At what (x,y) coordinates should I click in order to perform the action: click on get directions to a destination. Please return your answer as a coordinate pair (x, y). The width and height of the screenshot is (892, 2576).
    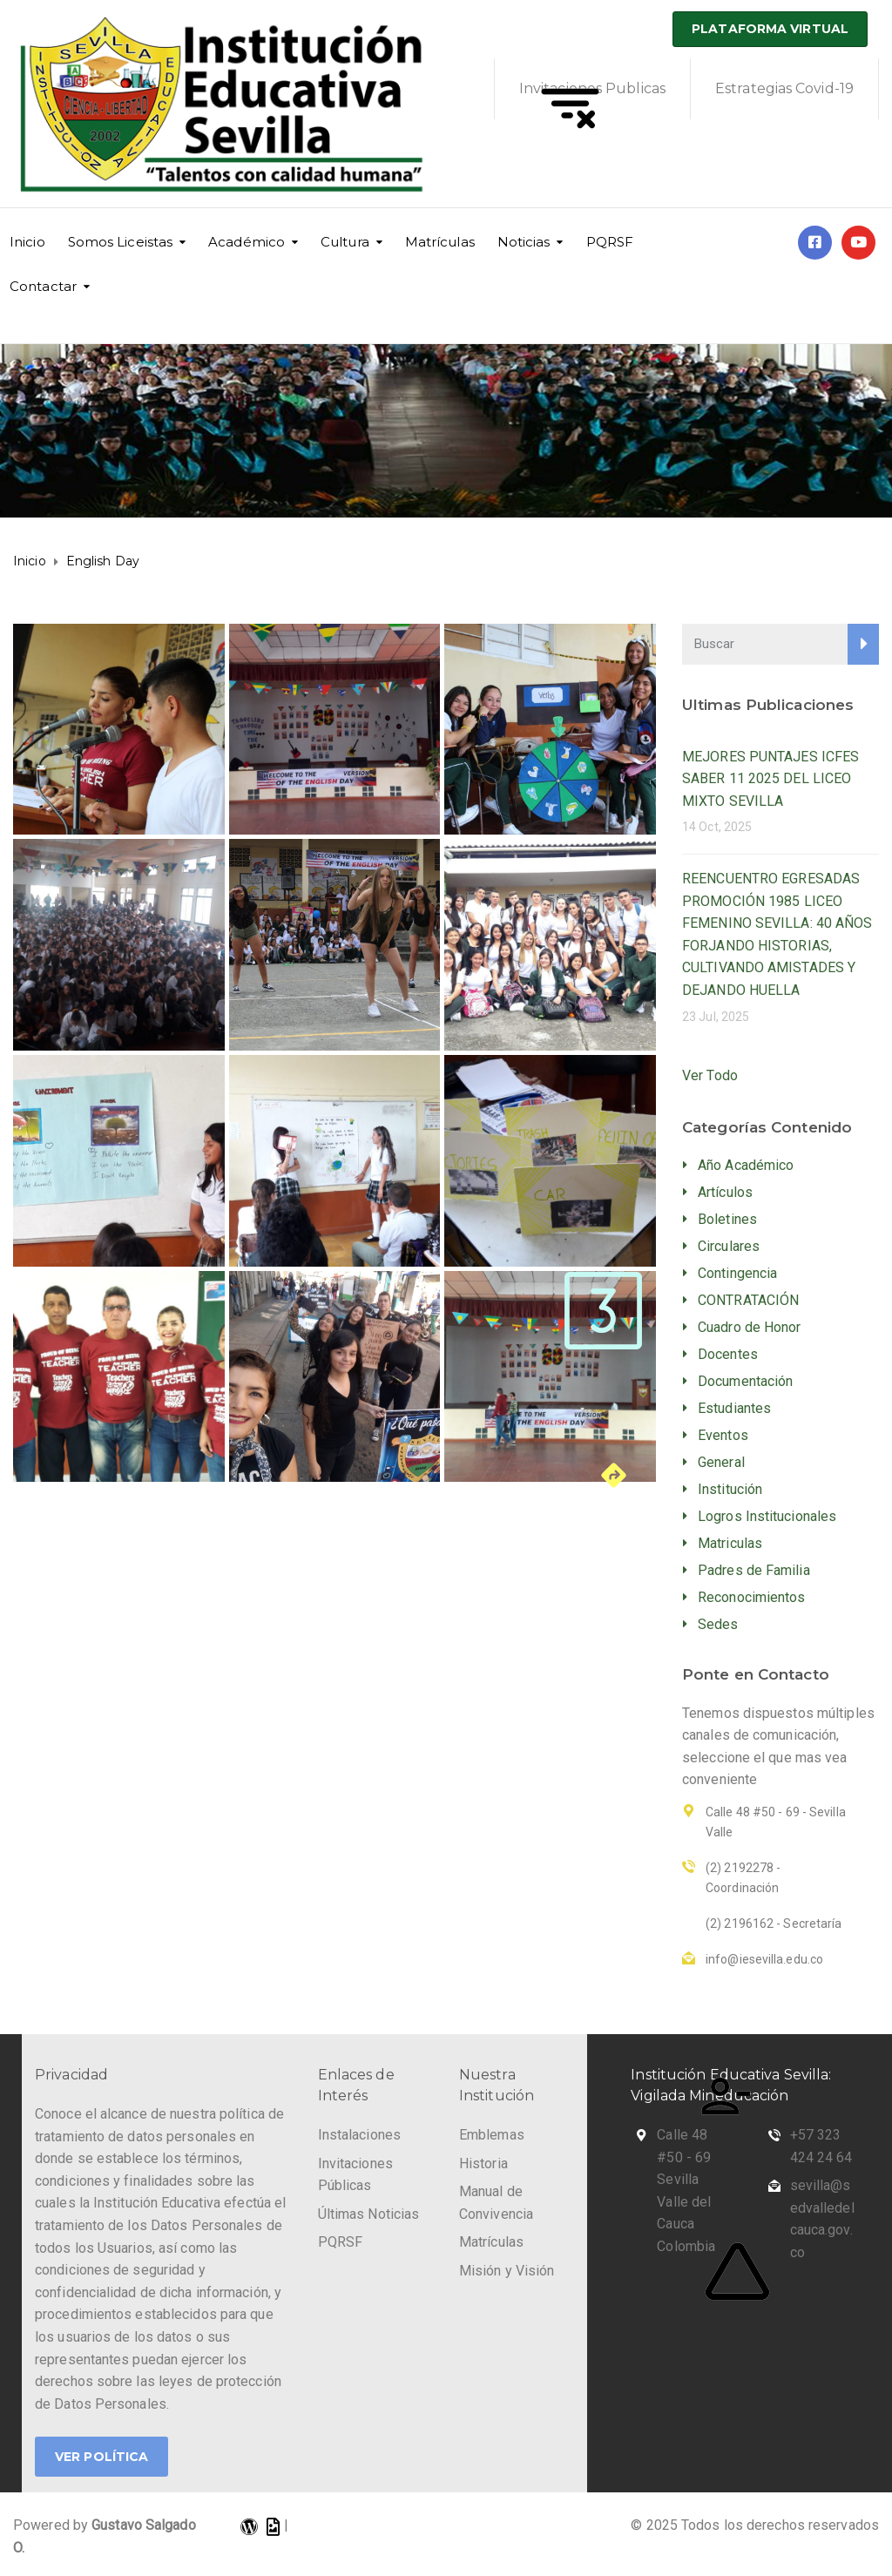
    Looking at the image, I should click on (613, 1475).